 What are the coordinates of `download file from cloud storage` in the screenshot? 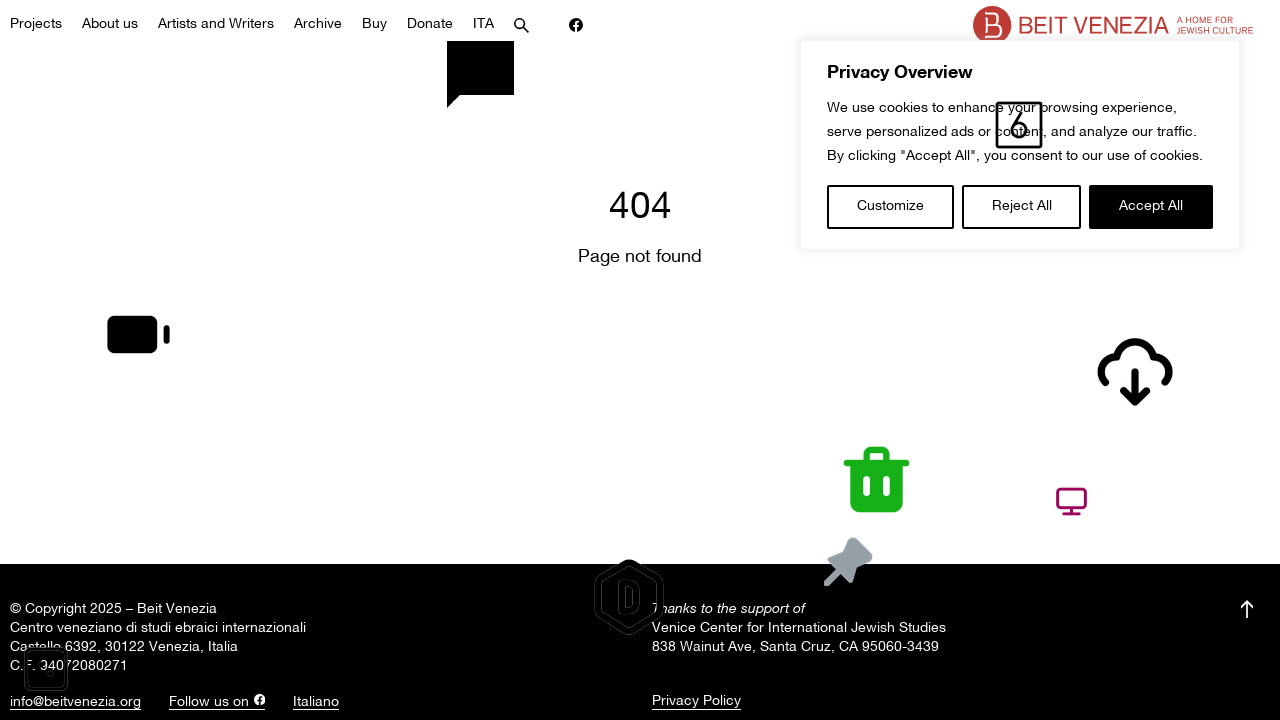 It's located at (1135, 372).